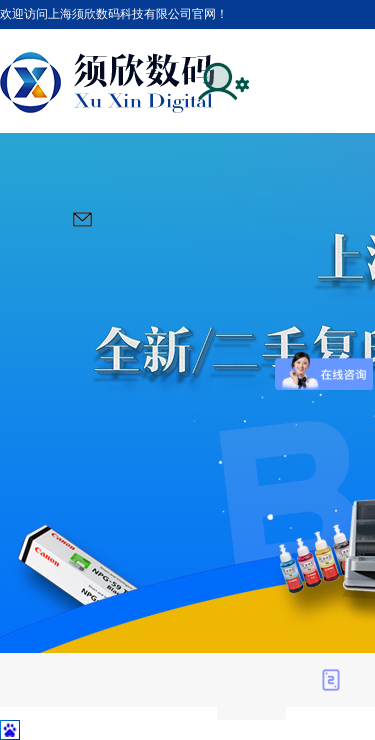 The height and width of the screenshot is (740, 375). Describe the element at coordinates (331, 680) in the screenshot. I see `view the 2 of clubs playing card` at that location.